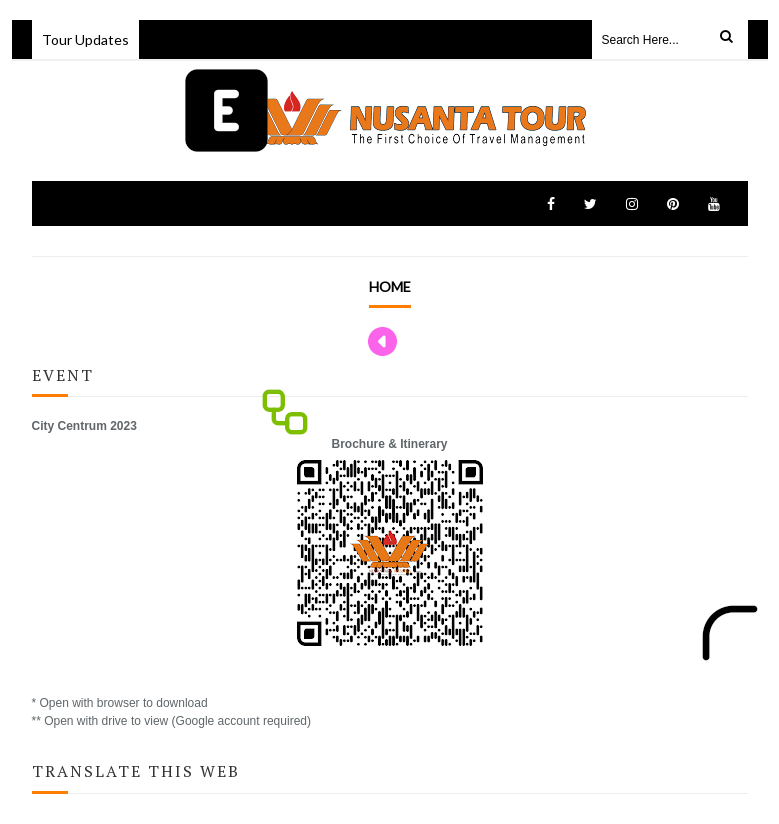  I want to click on go back to the previous screen, so click(382, 341).